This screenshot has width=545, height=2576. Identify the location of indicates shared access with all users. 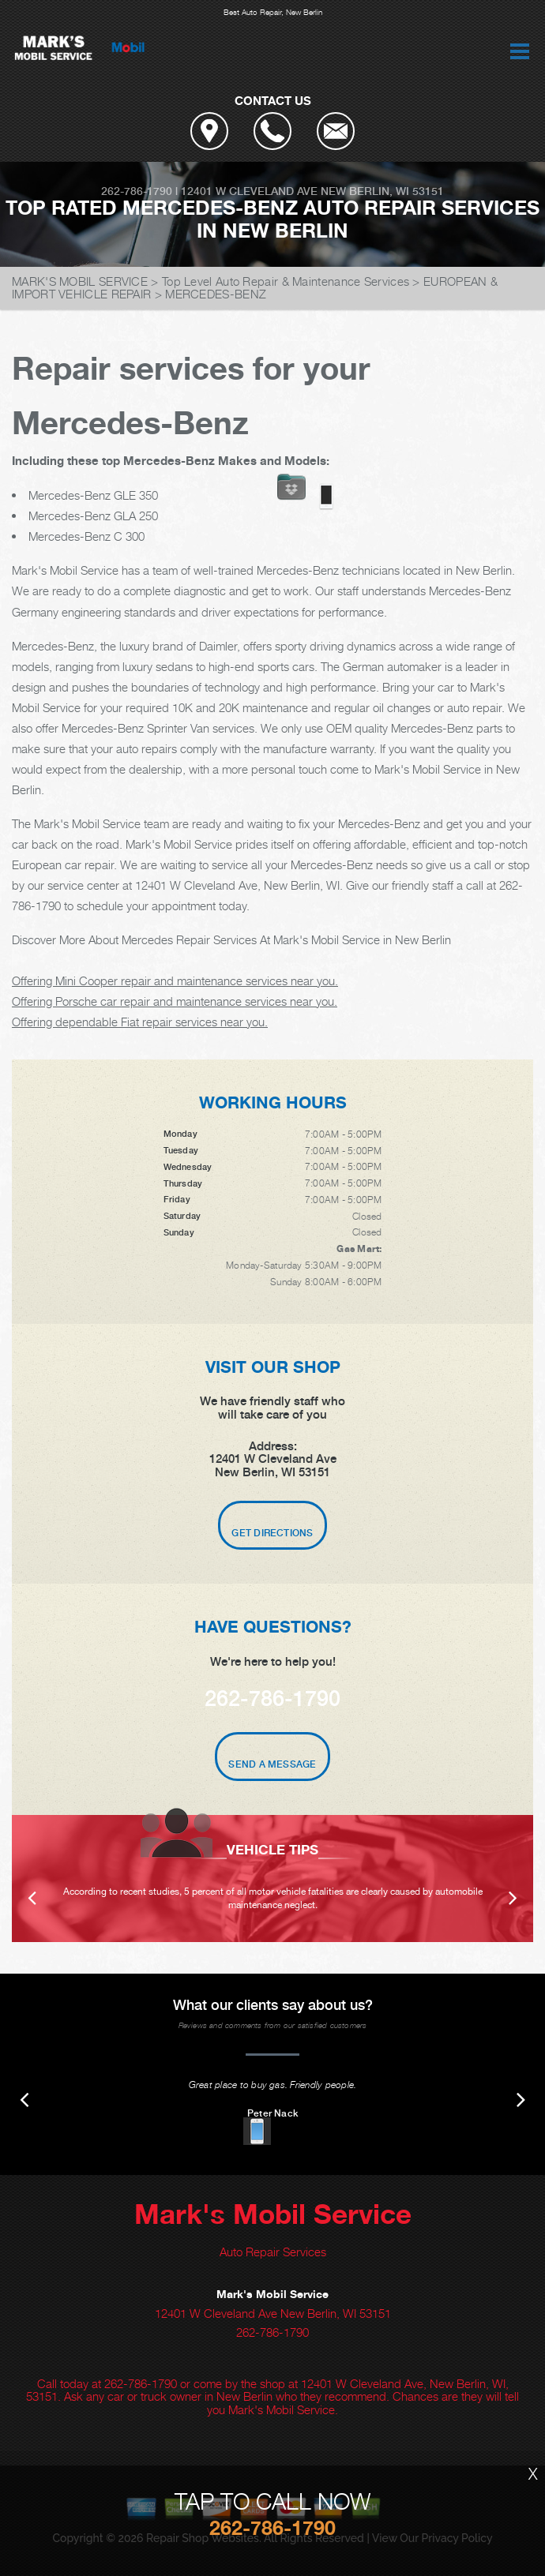
(176, 1825).